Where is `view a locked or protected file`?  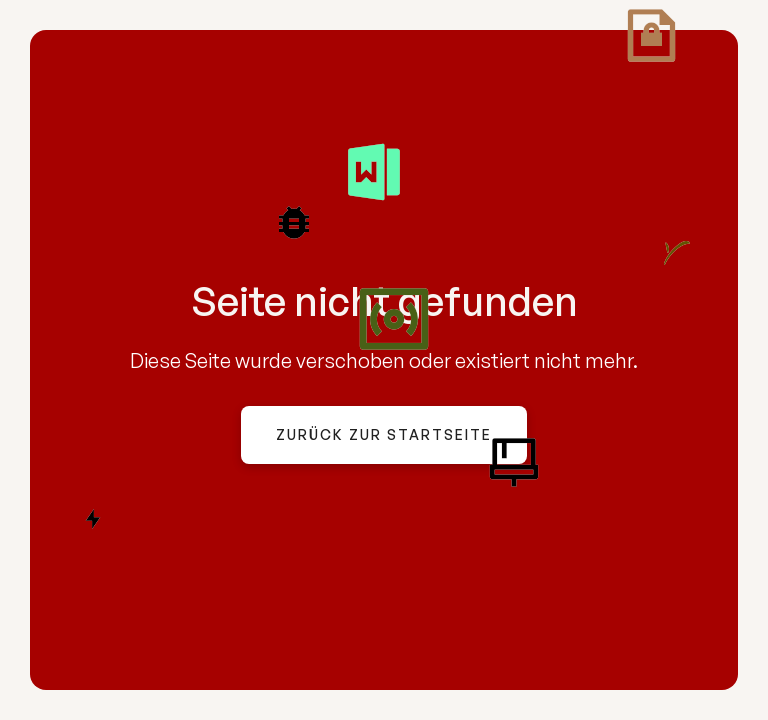 view a locked or protected file is located at coordinates (651, 35).